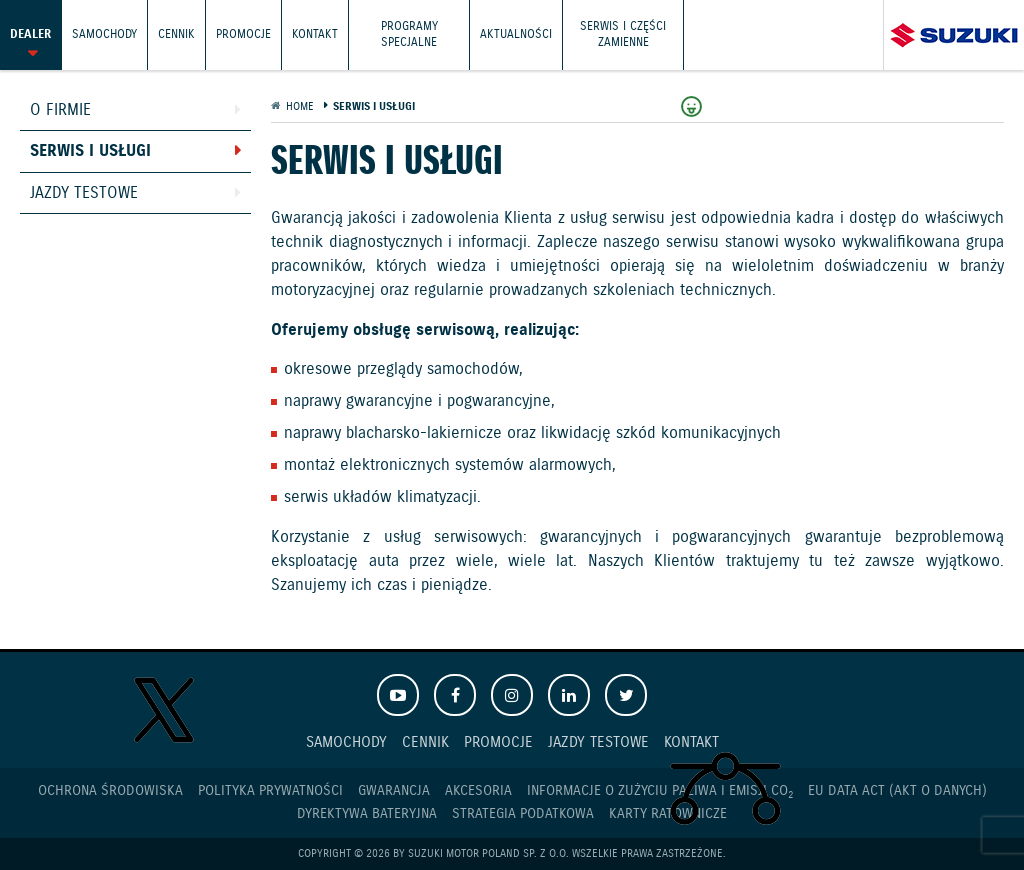 The height and width of the screenshot is (870, 1024). I want to click on share to X (formerly Twitter), so click(164, 710).